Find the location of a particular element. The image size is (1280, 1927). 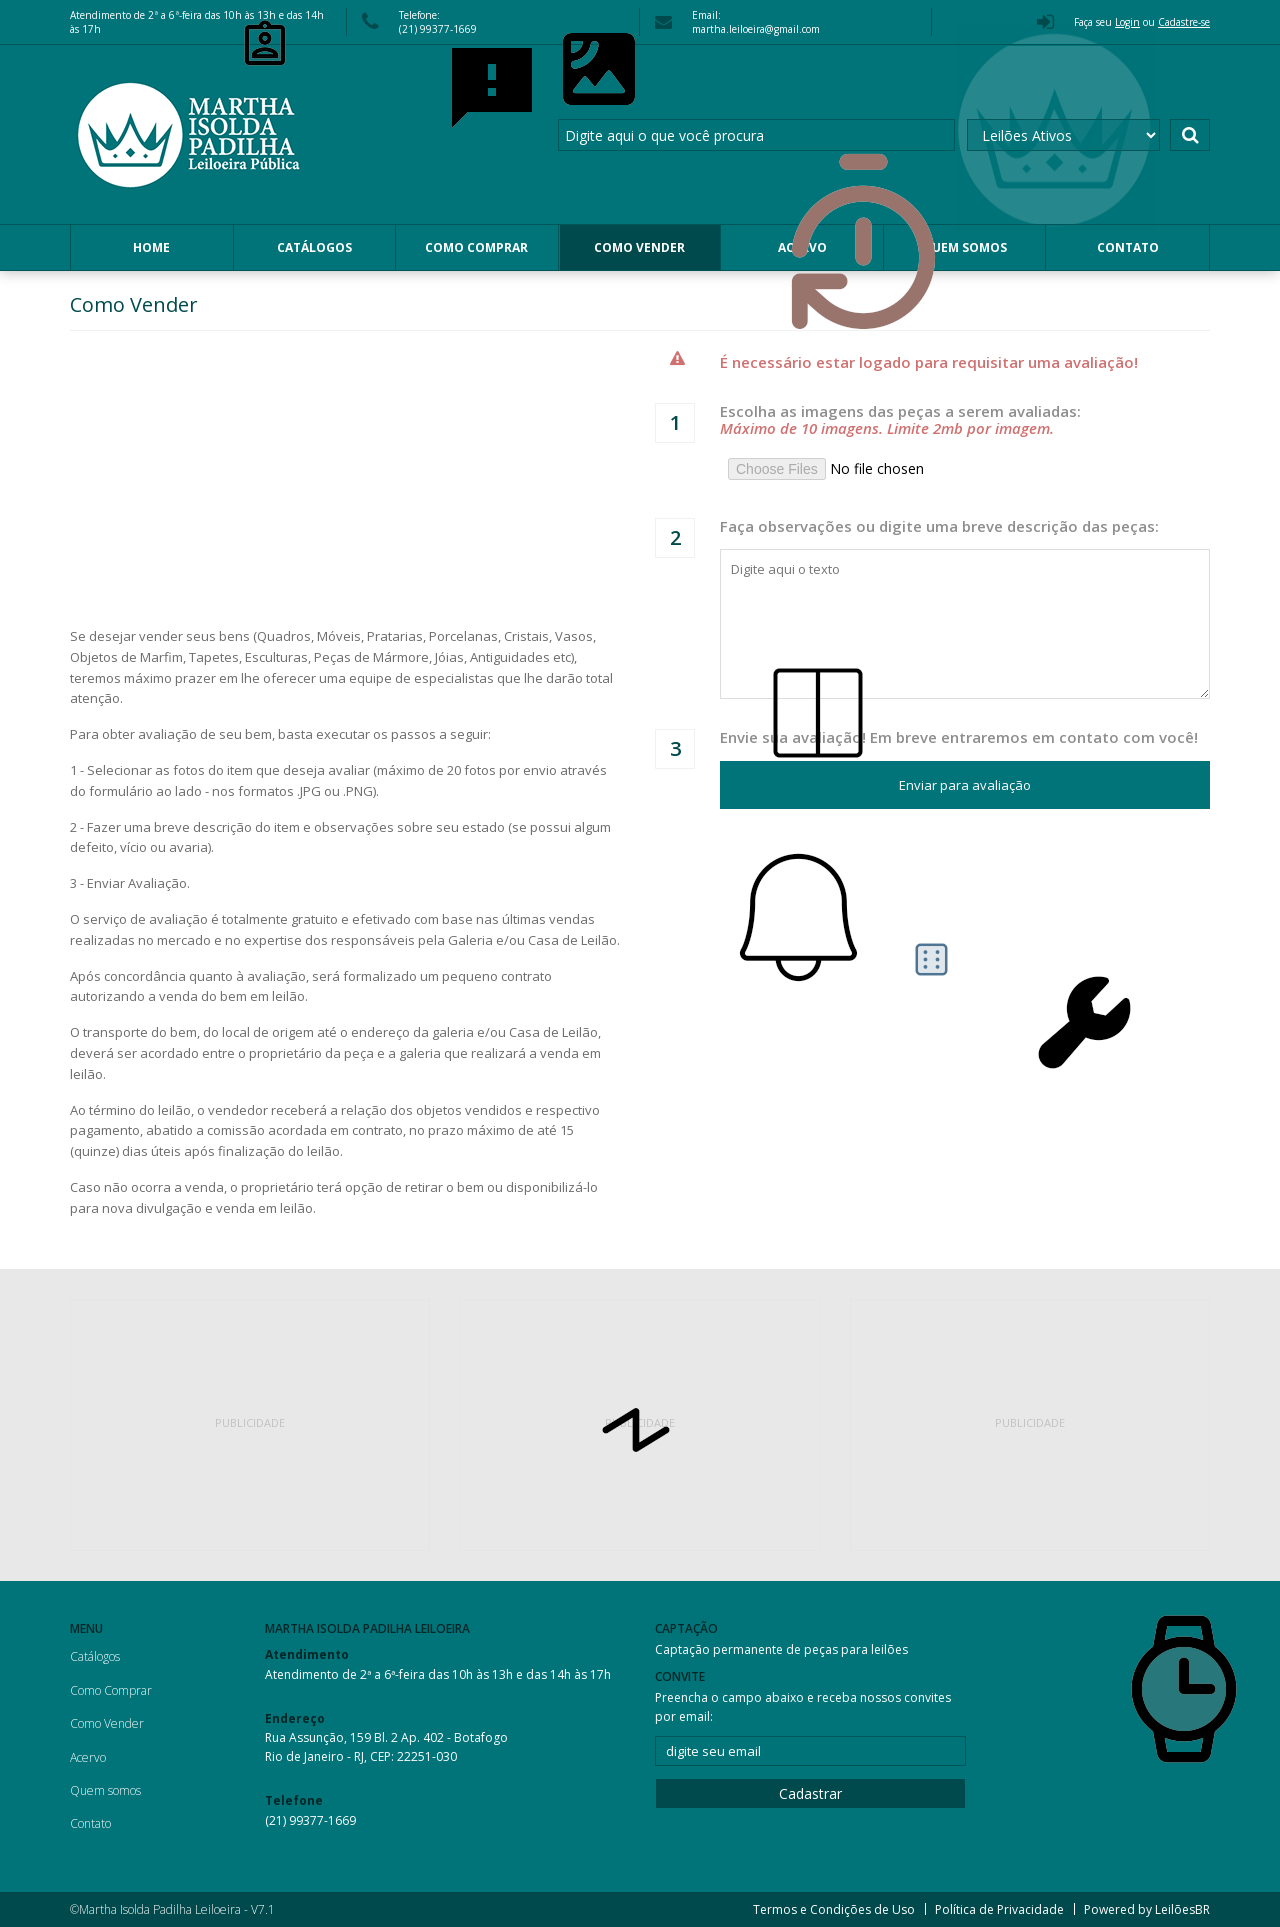

submit feedback or report an issue is located at coordinates (492, 88).